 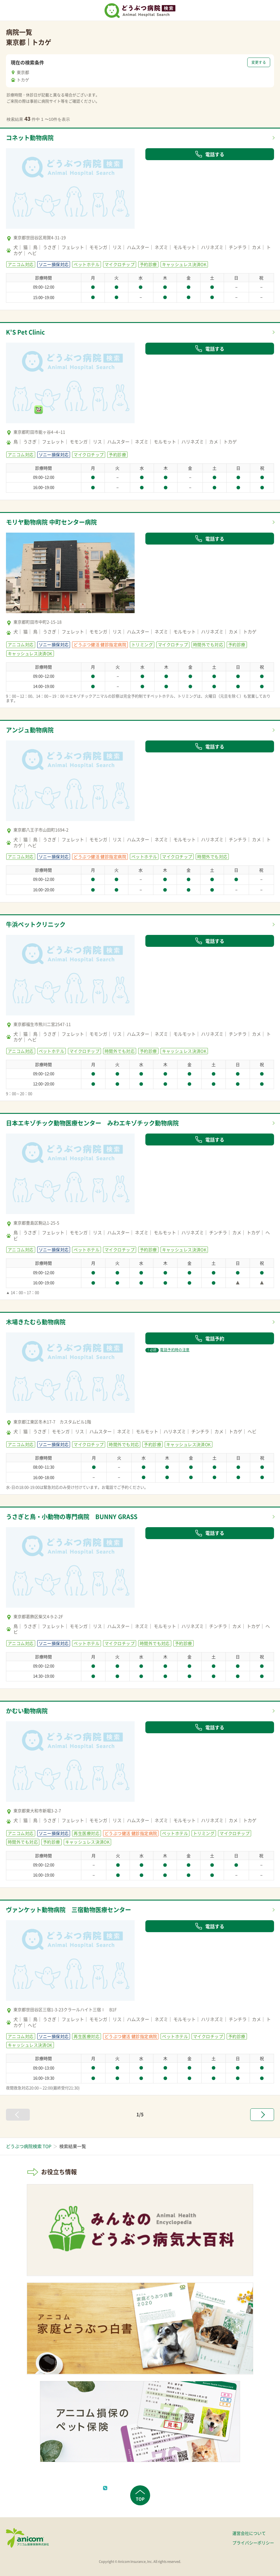 I want to click on open the calf audio plugin suite, so click(x=38, y=409).